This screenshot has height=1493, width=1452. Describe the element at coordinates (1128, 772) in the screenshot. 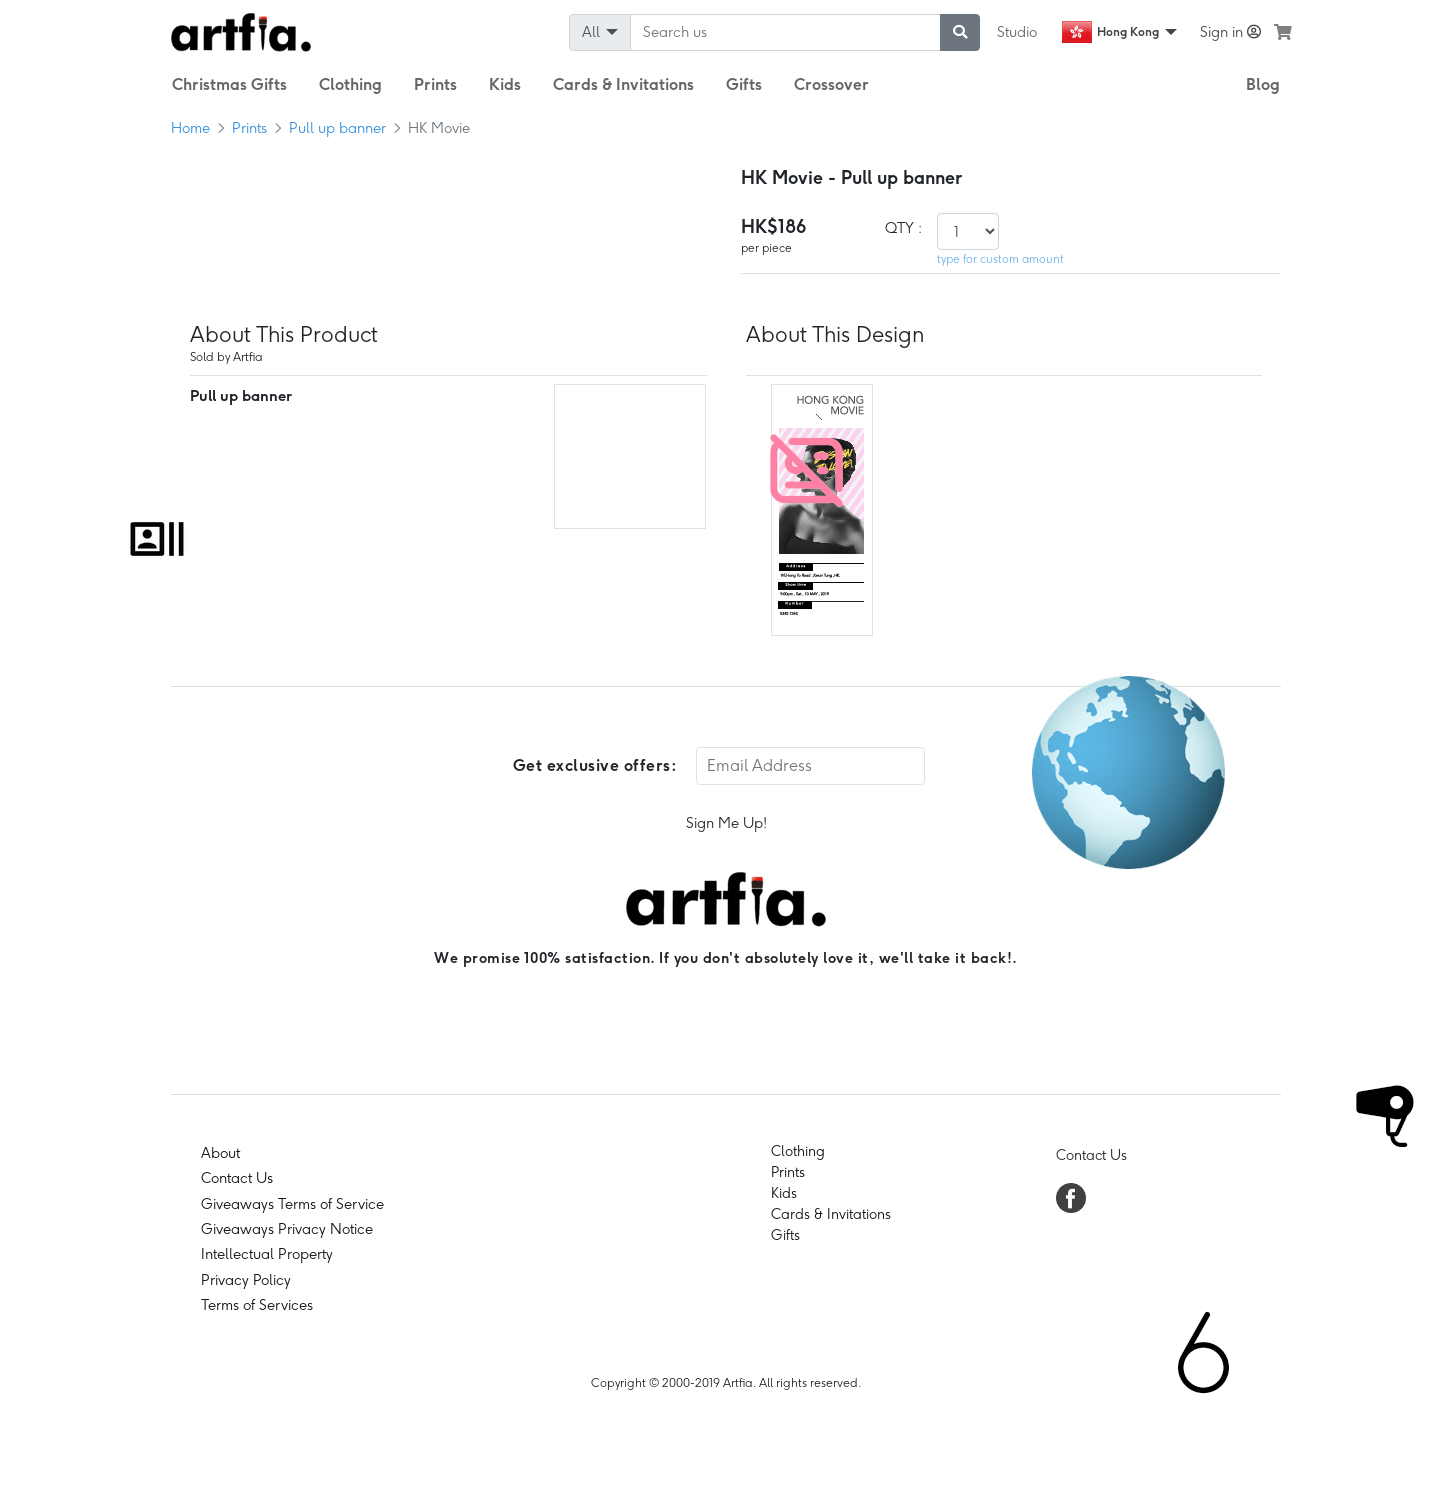

I see `access global or international settings` at that location.